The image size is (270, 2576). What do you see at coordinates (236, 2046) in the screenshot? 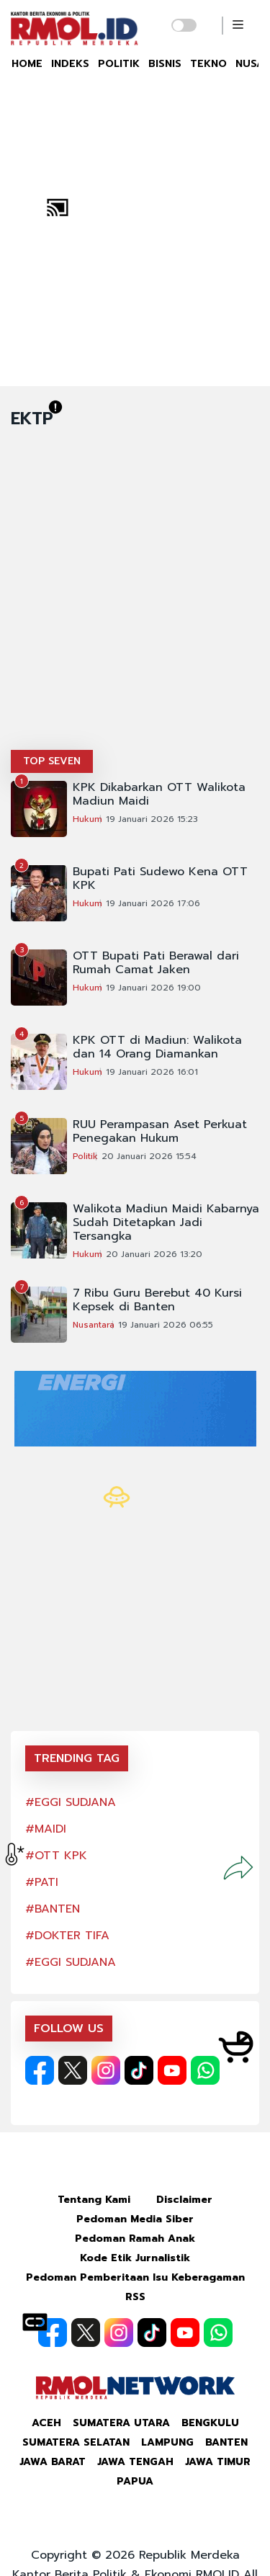
I see `access baby or parenting-related features` at bounding box center [236, 2046].